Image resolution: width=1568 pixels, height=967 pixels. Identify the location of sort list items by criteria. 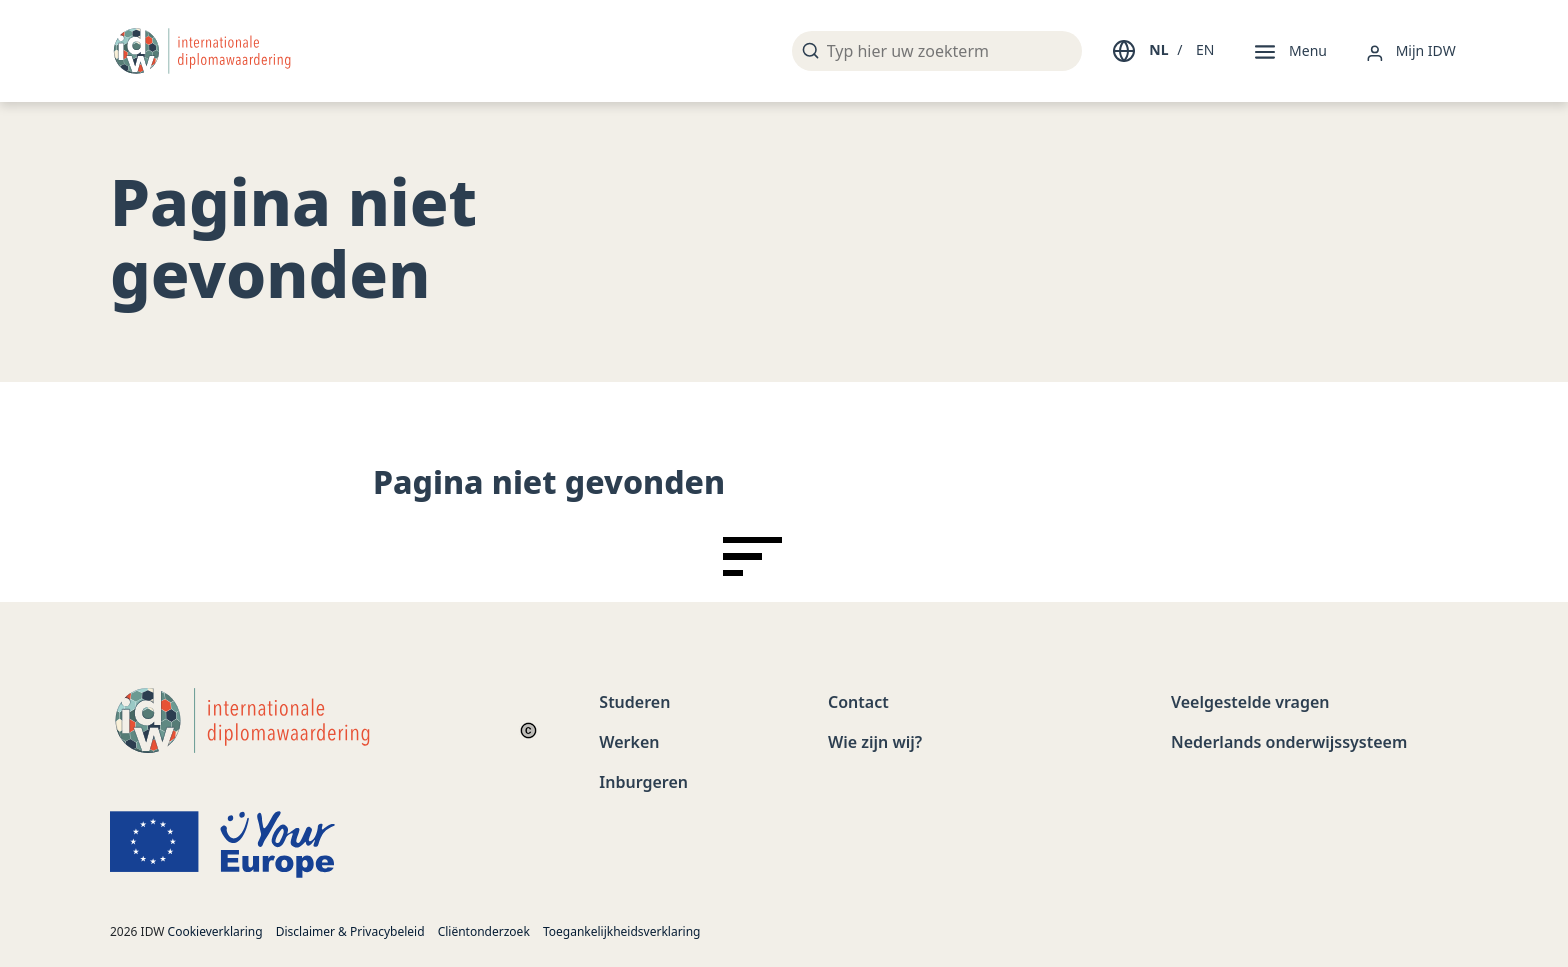
(752, 556).